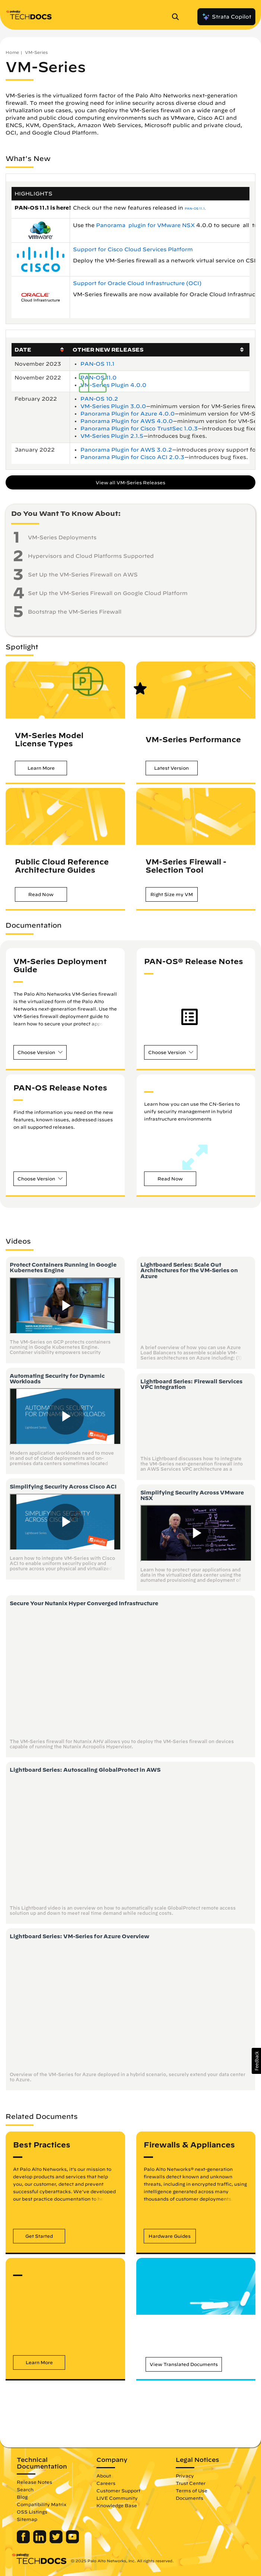  I want to click on open Microsoft PowerPoint, so click(87, 681).